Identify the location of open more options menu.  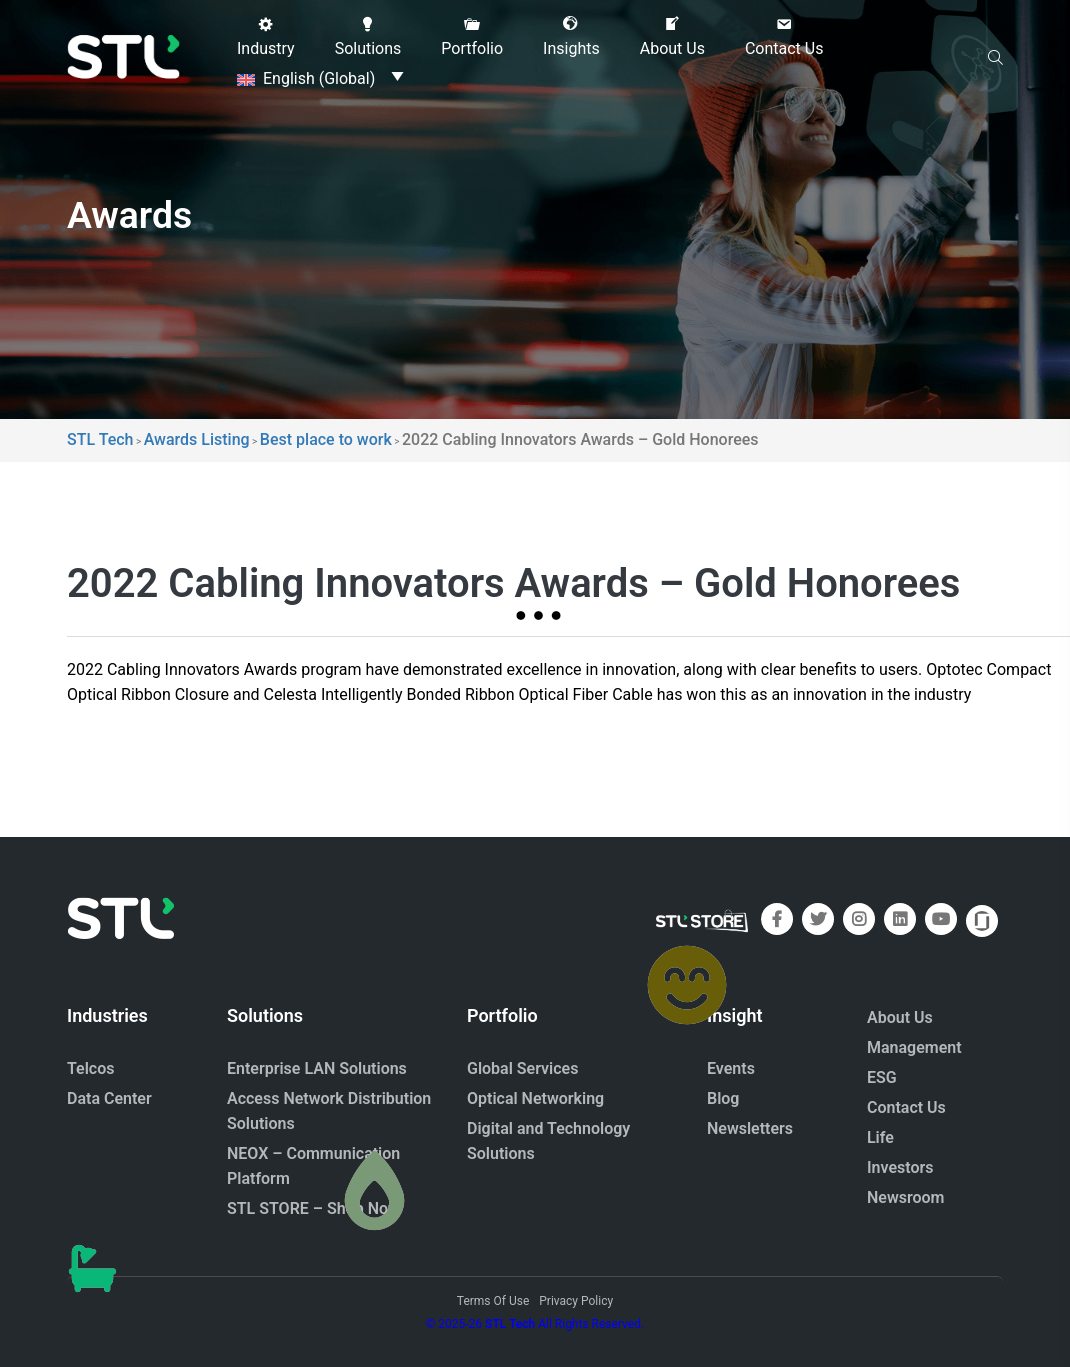
(538, 615).